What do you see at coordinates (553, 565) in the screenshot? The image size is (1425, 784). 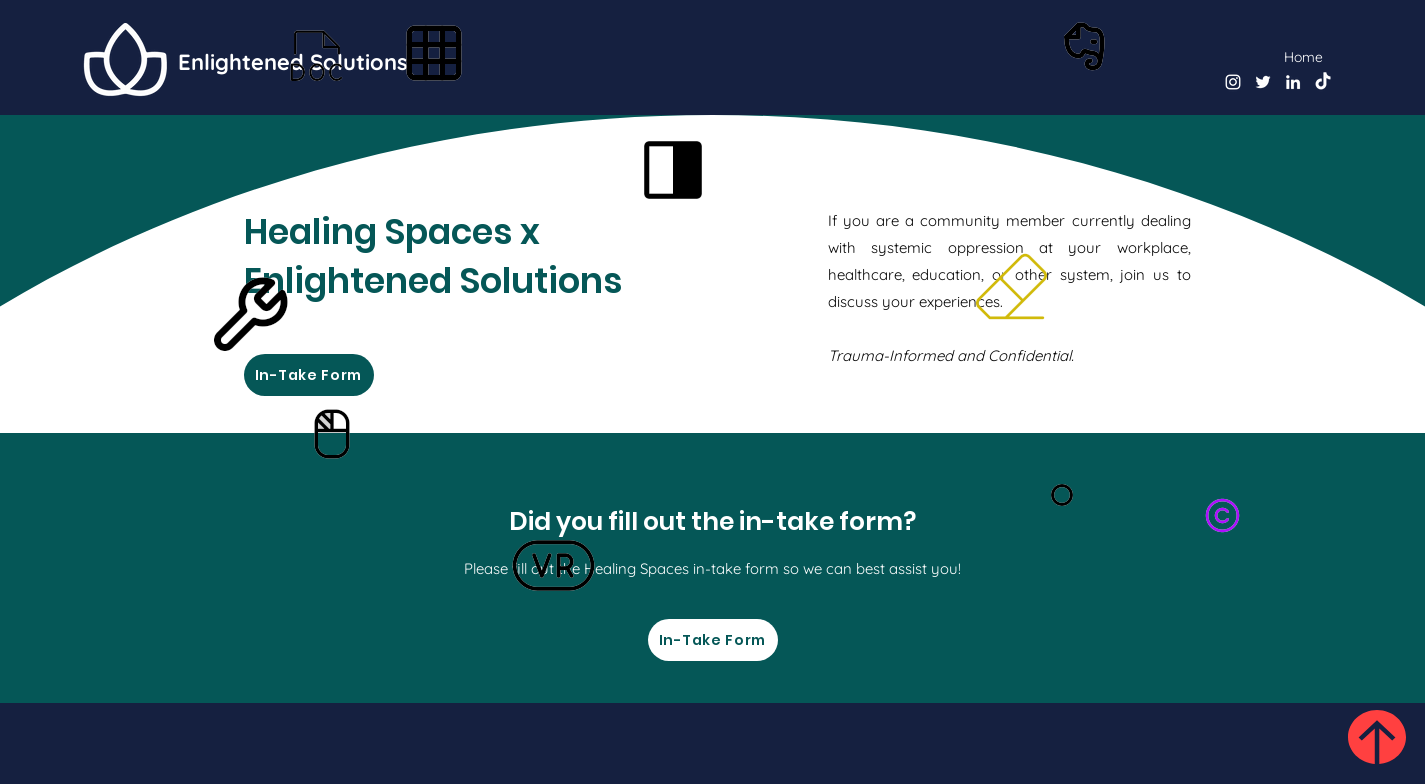 I see `access virtual reality mode or settings` at bounding box center [553, 565].